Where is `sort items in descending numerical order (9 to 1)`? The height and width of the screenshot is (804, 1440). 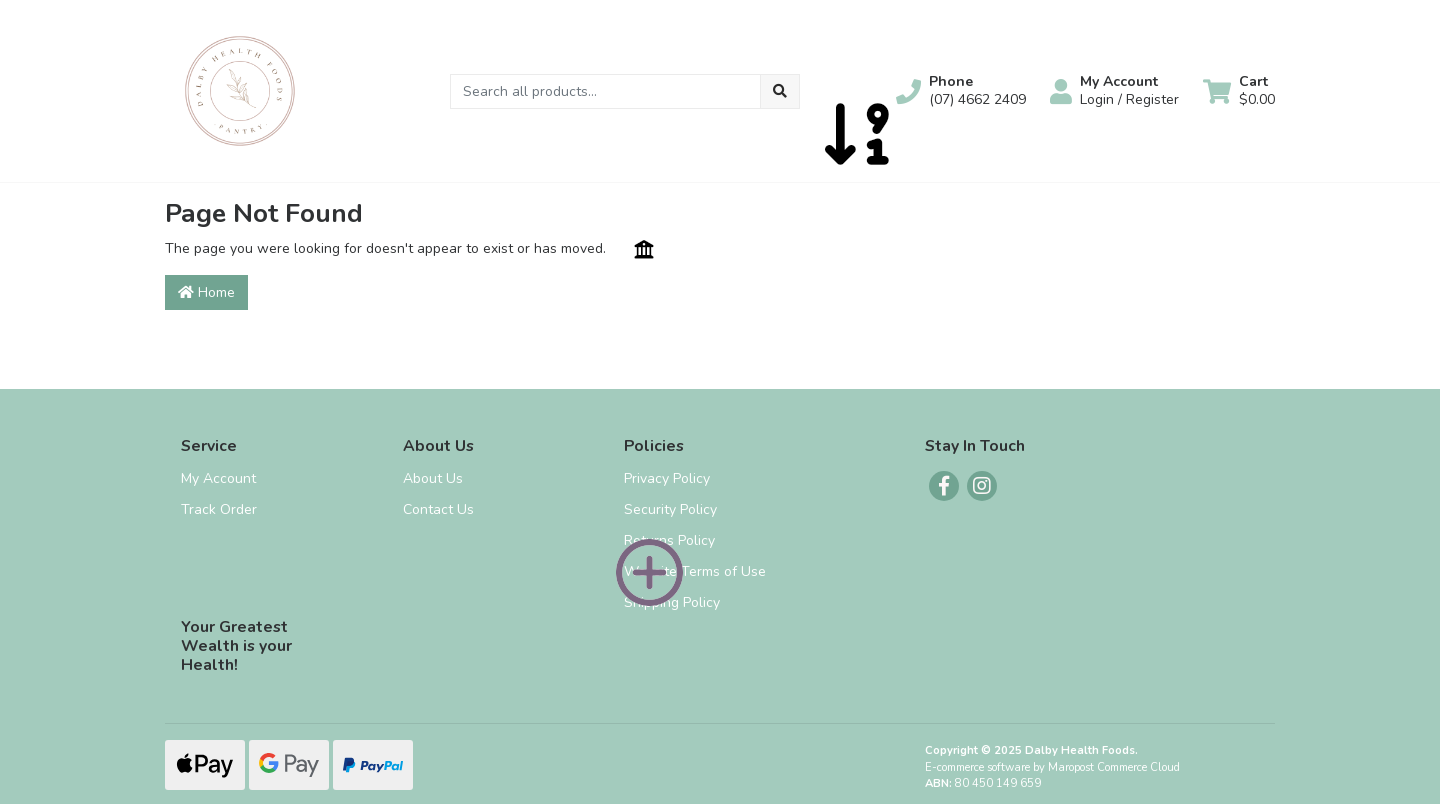 sort items in descending numerical order (9 to 1) is located at coordinates (858, 134).